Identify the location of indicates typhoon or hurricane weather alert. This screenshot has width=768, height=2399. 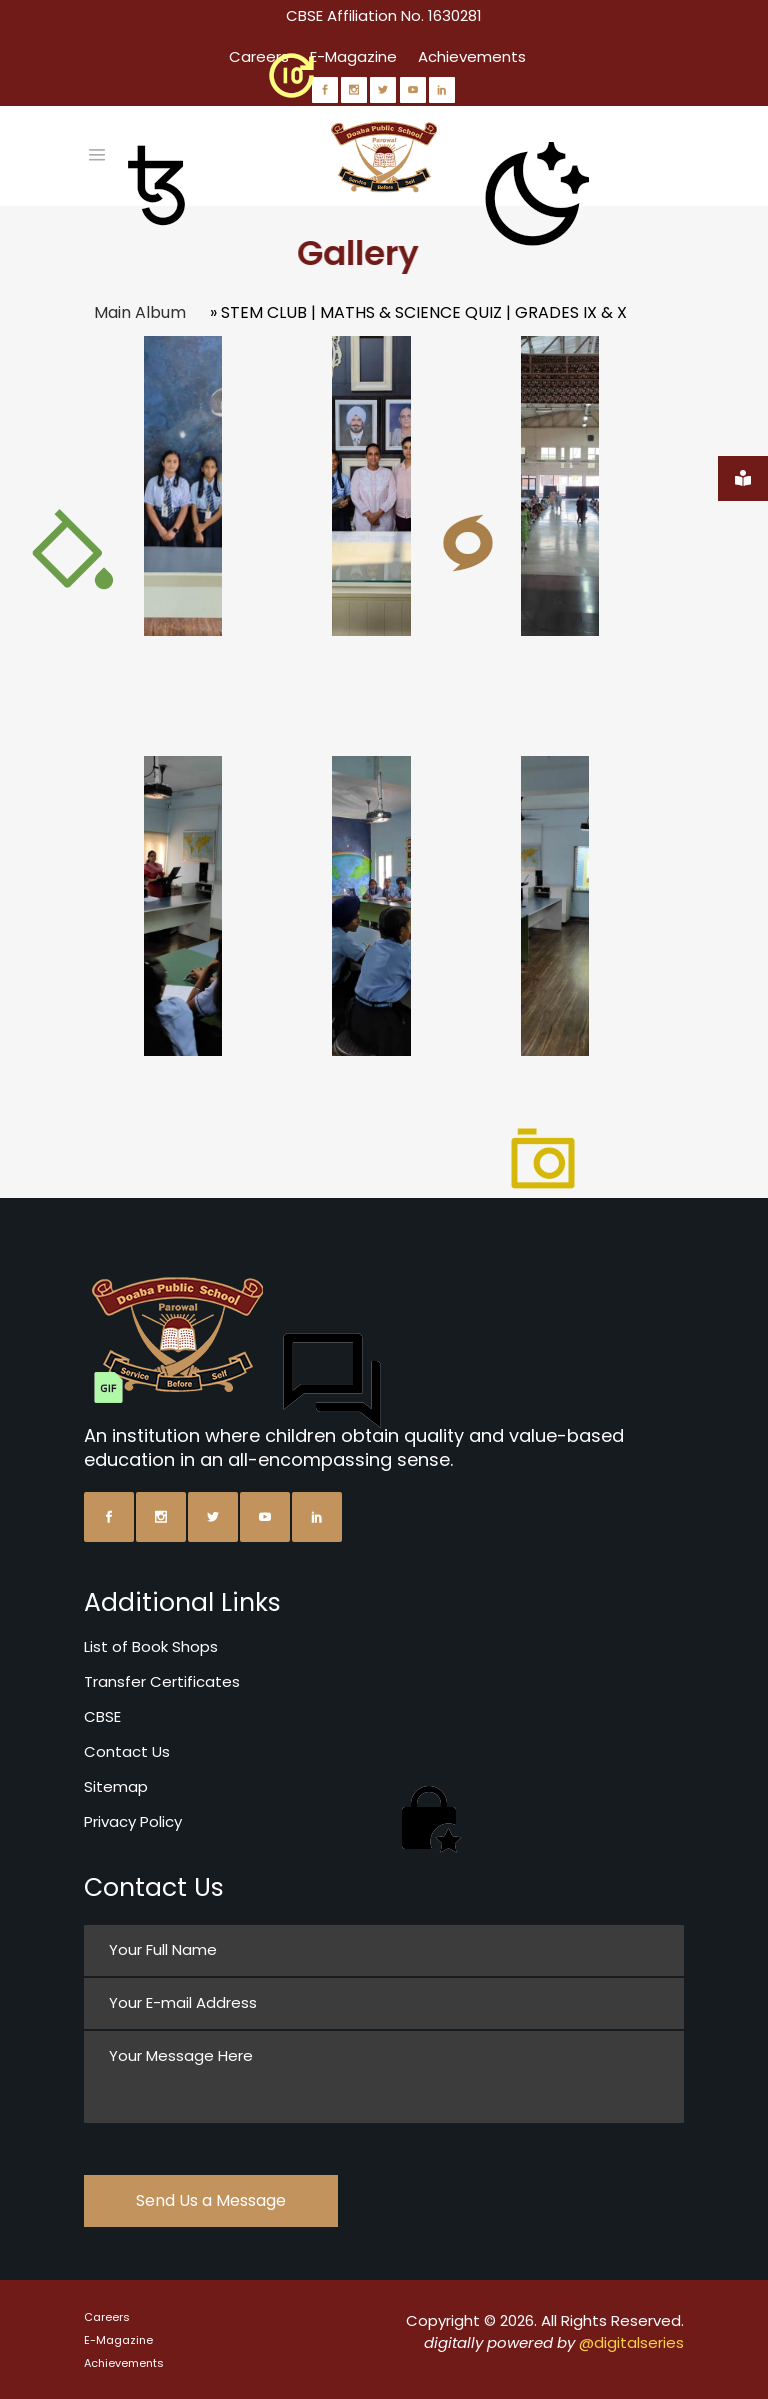
(468, 543).